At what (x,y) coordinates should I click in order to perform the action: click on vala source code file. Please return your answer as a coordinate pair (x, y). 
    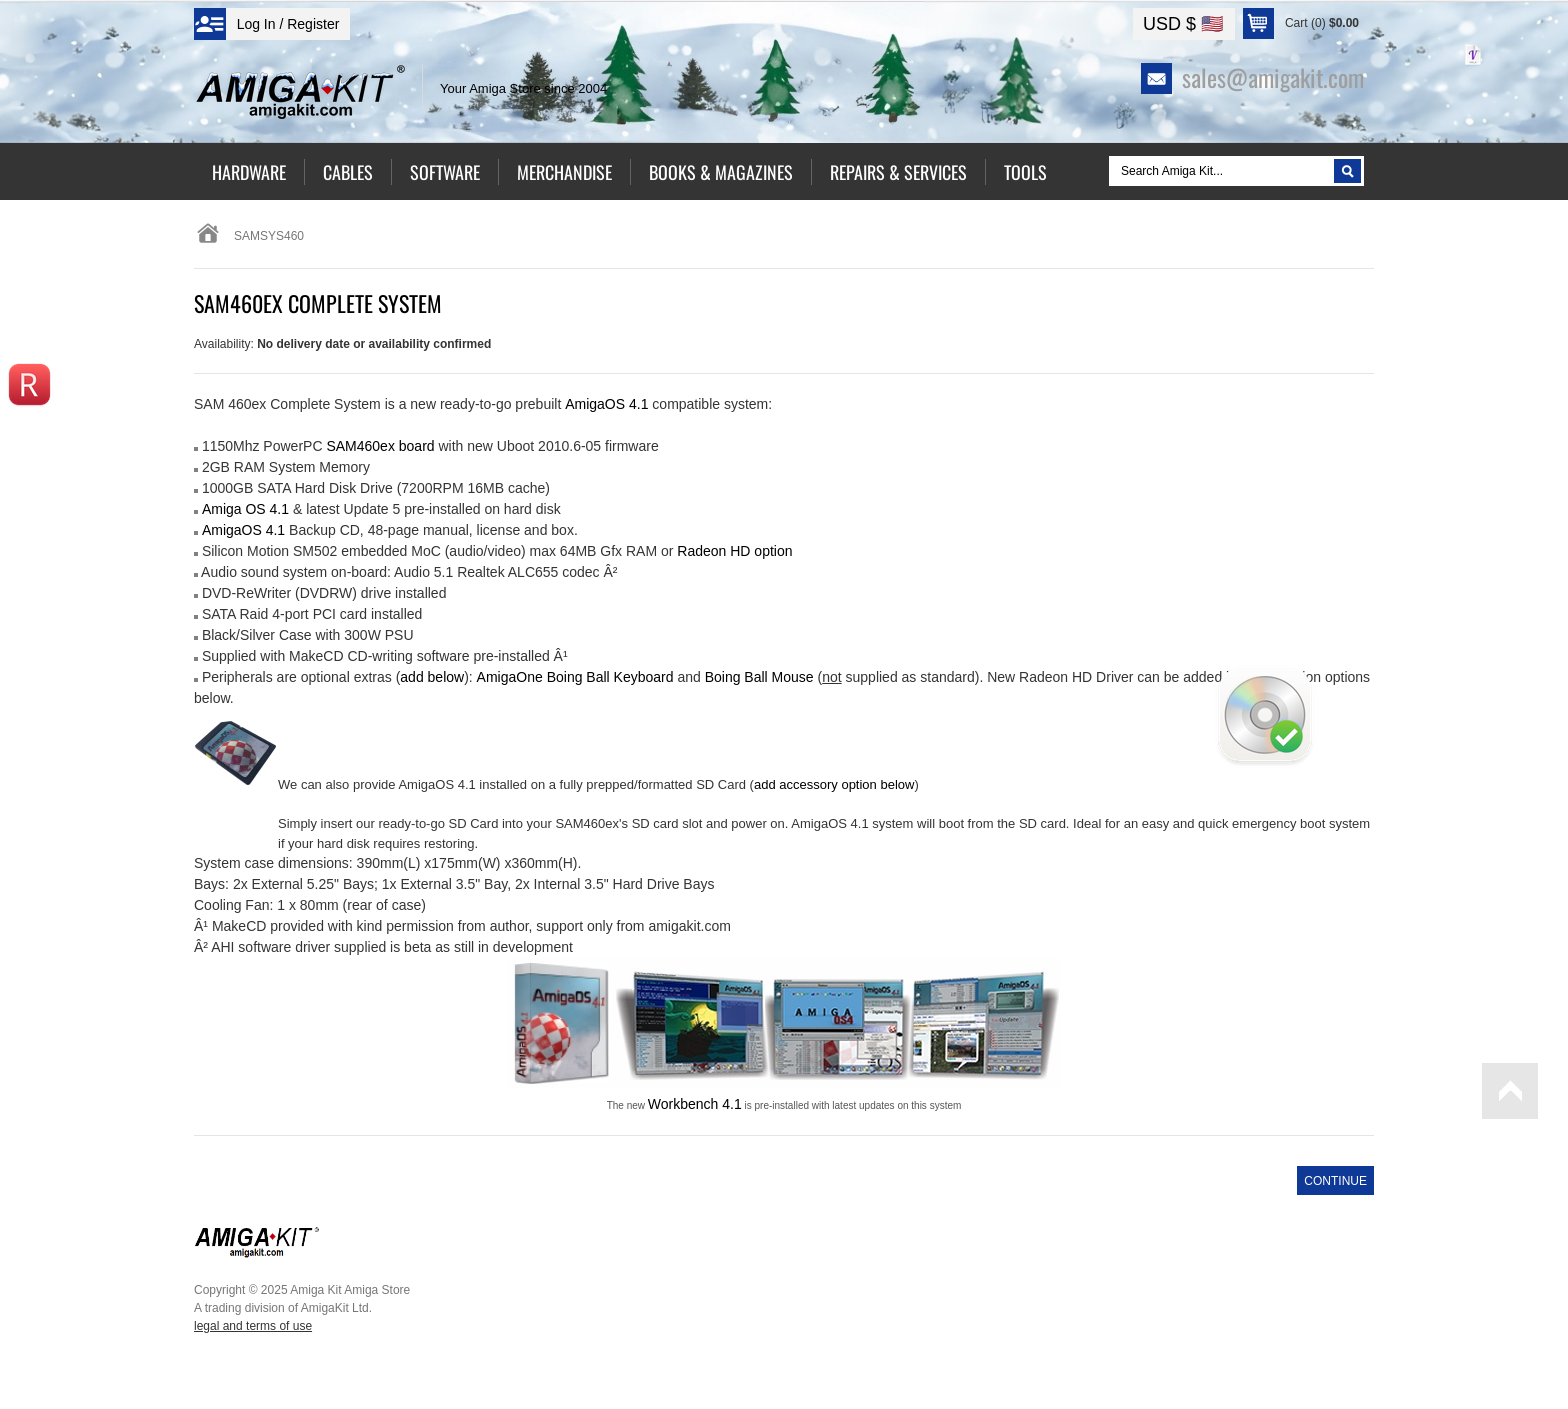
    Looking at the image, I should click on (1473, 55).